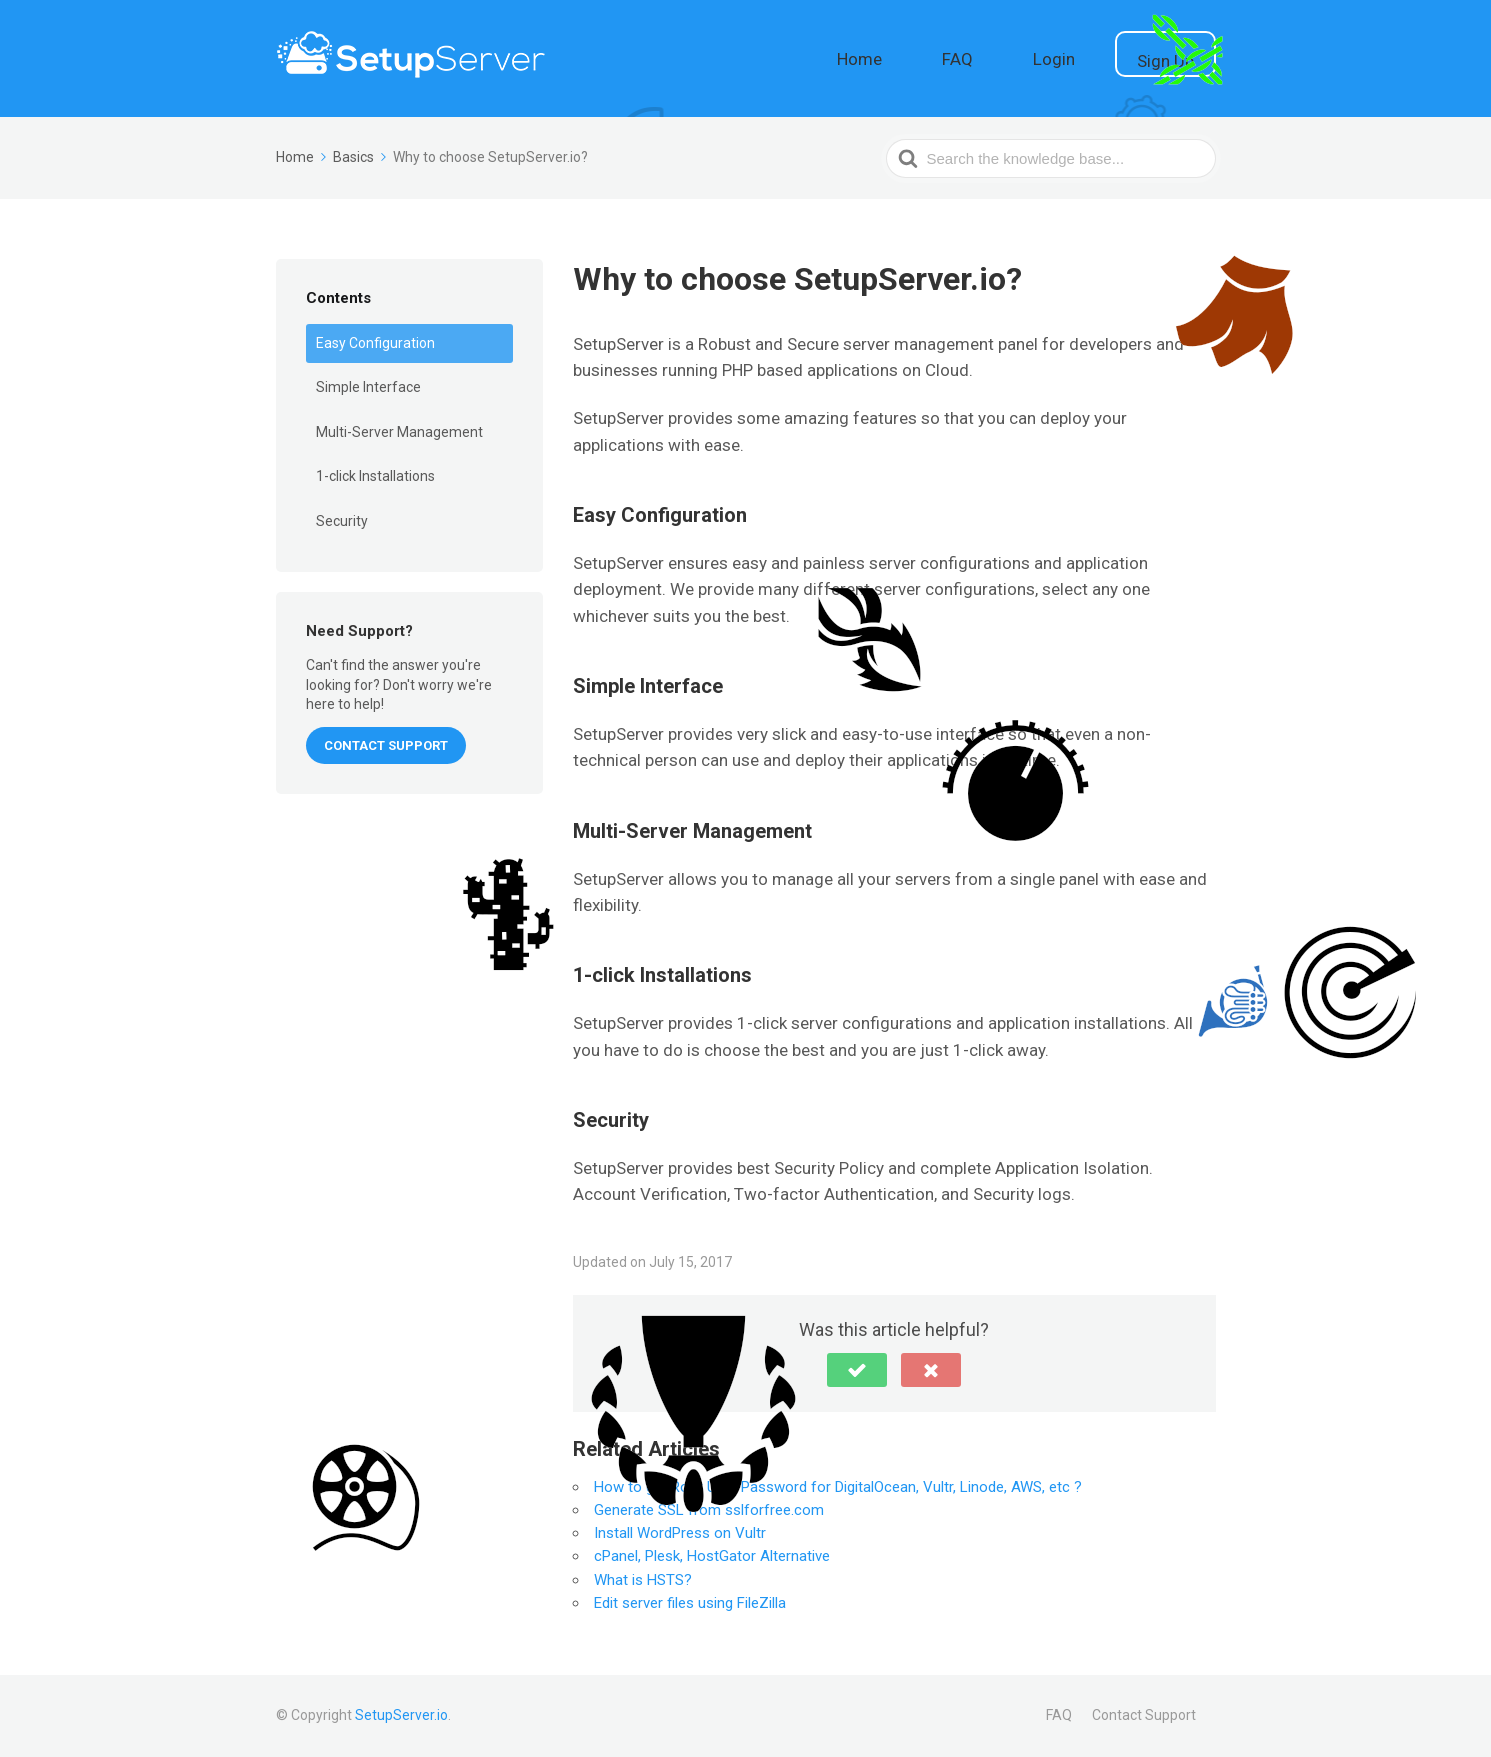 The height and width of the screenshot is (1757, 1491). Describe the element at coordinates (1350, 992) in the screenshot. I see `scan for nearby objects or enemies` at that location.